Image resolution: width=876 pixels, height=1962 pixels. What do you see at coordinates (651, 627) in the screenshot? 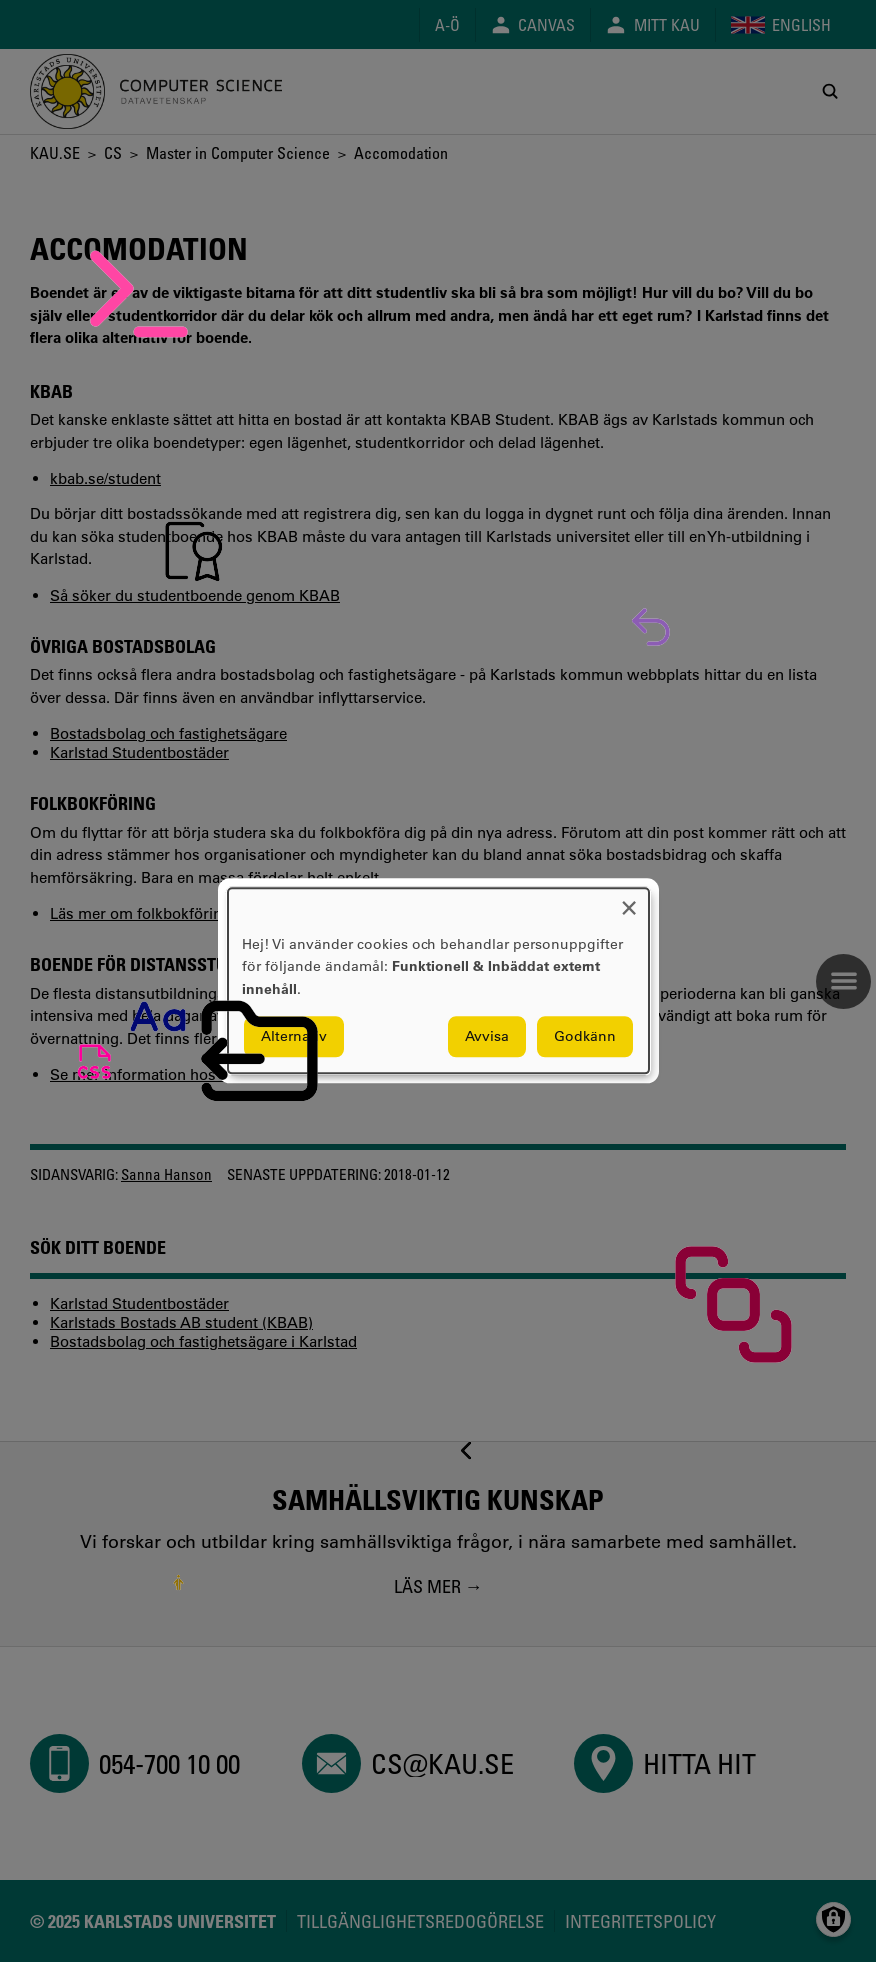
I see `undo the last action` at bounding box center [651, 627].